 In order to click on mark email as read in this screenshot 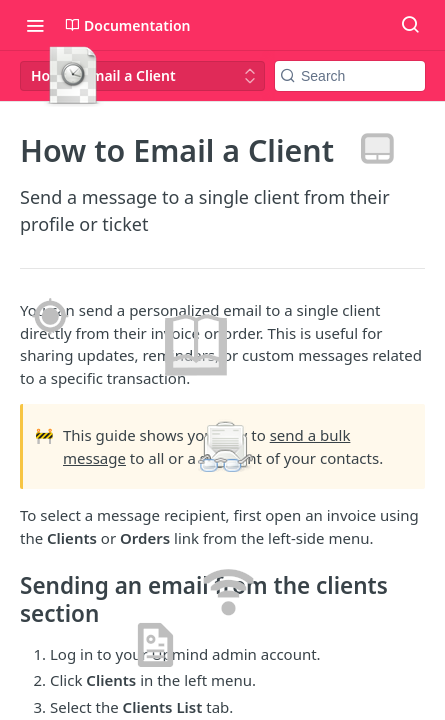, I will do `click(226, 445)`.